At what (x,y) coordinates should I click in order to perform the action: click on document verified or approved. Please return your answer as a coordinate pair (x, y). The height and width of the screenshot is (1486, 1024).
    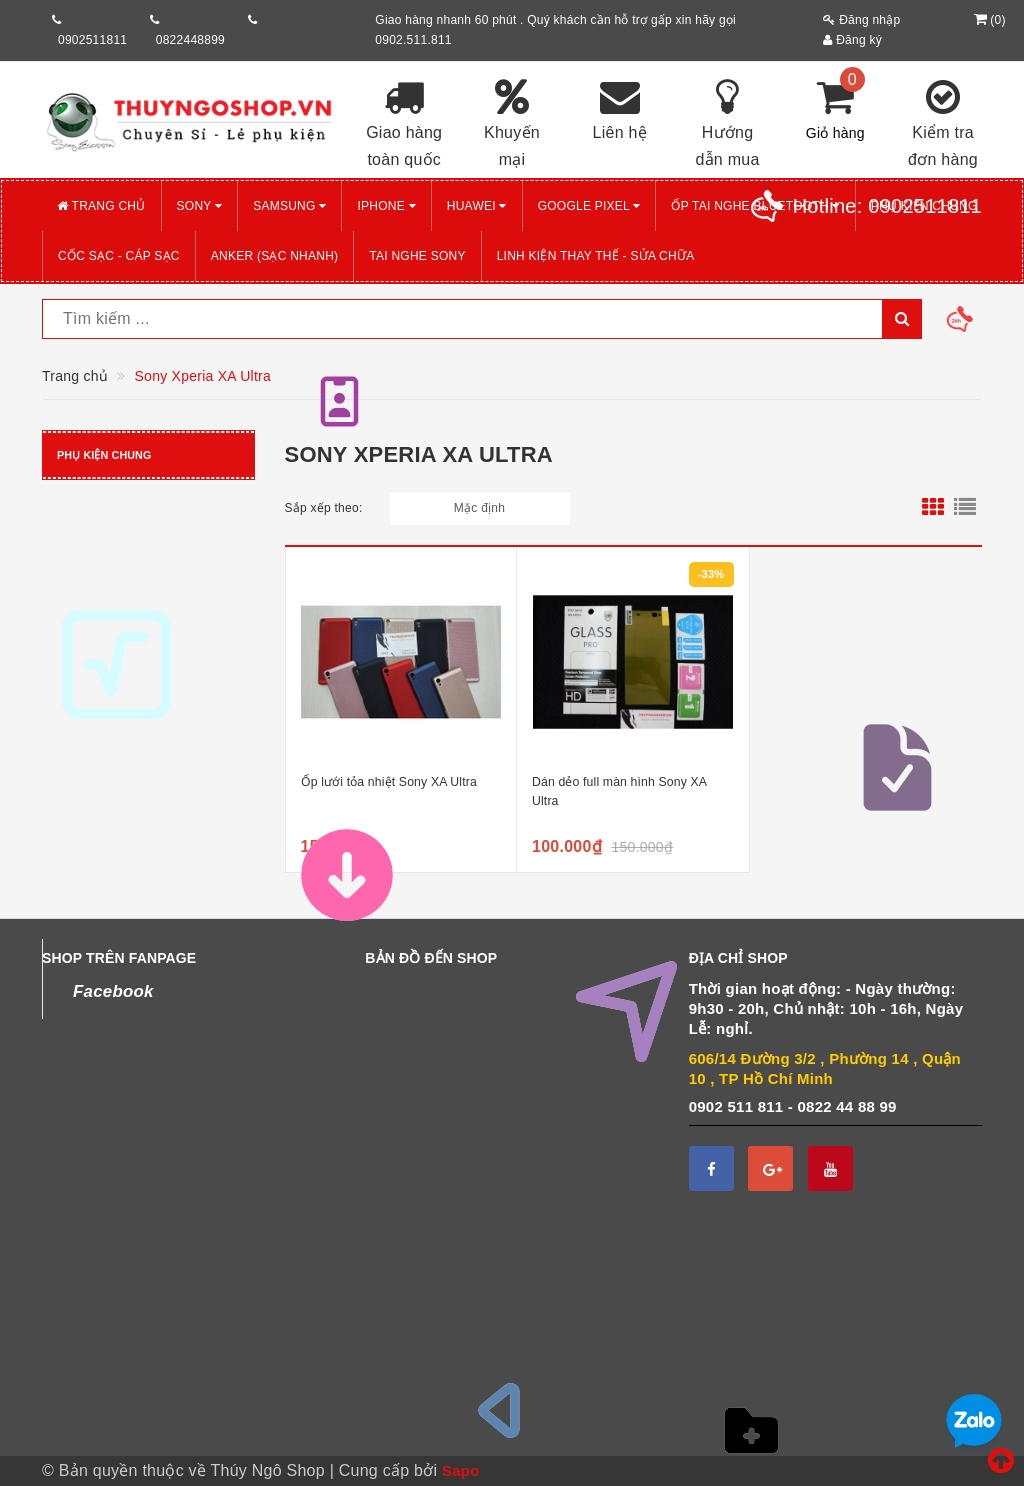
    Looking at the image, I should click on (897, 767).